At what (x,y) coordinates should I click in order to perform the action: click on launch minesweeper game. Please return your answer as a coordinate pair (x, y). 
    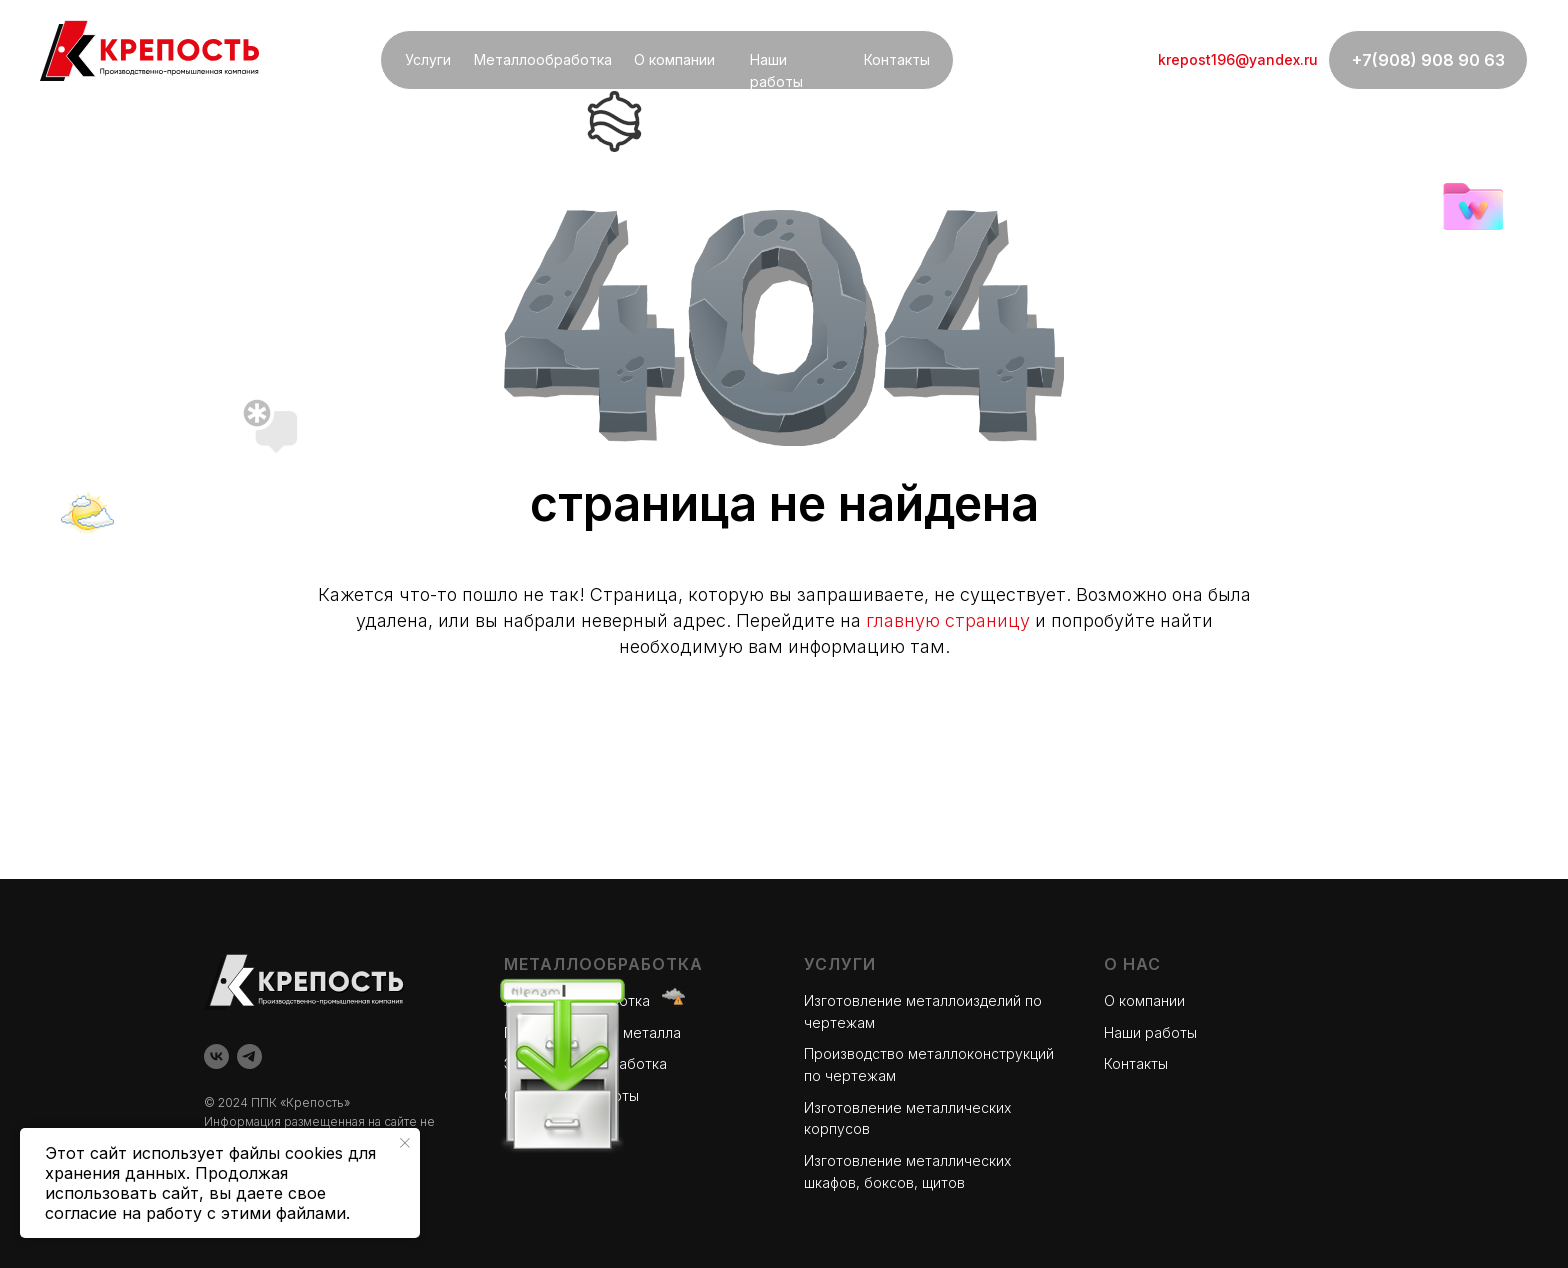
    Looking at the image, I should click on (614, 121).